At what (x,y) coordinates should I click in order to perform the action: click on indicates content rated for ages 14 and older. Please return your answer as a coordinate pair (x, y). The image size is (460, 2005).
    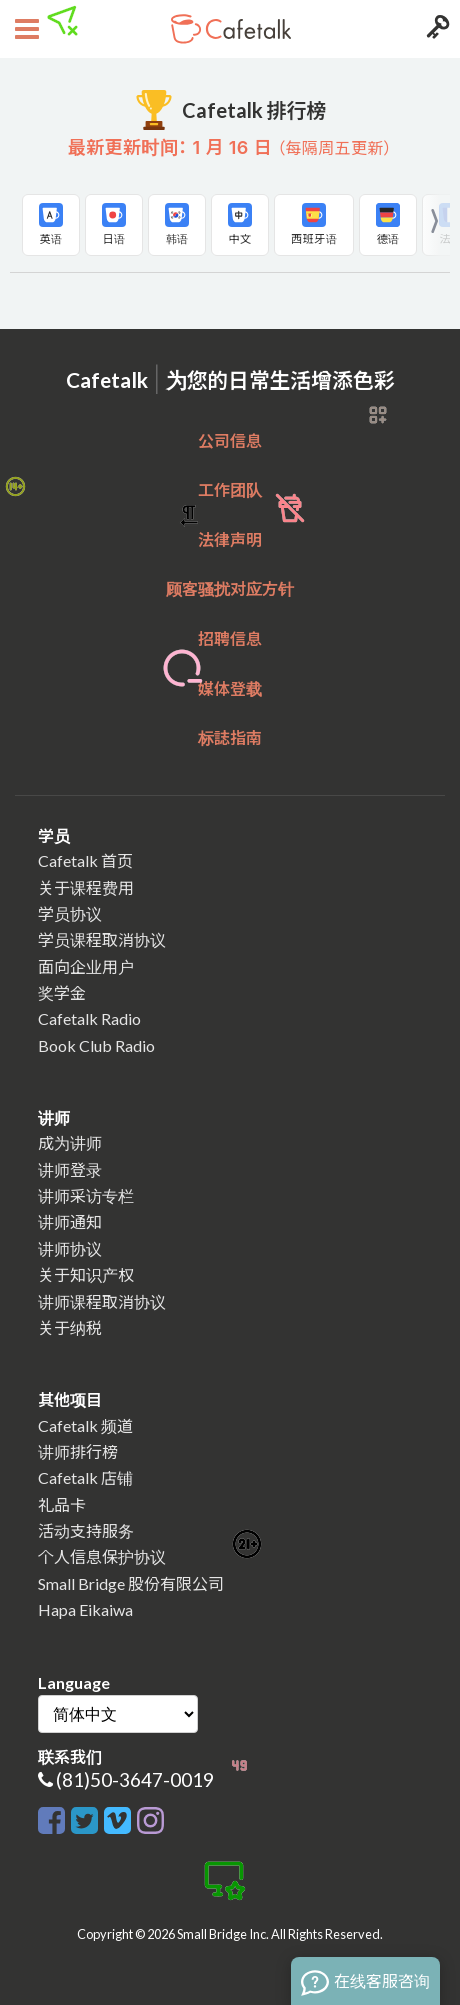
    Looking at the image, I should click on (15, 486).